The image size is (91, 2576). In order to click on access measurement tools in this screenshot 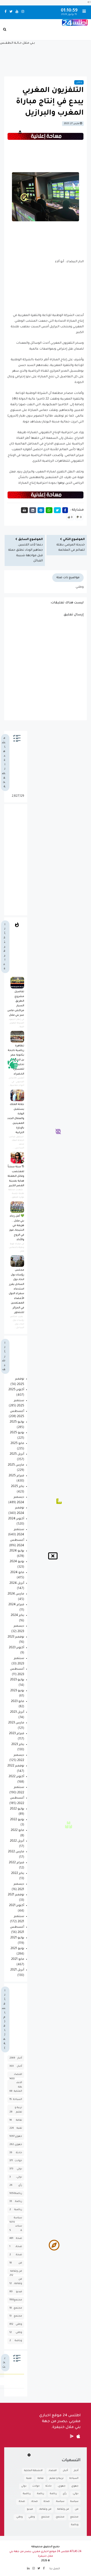, I will do `click(59, 1501)`.